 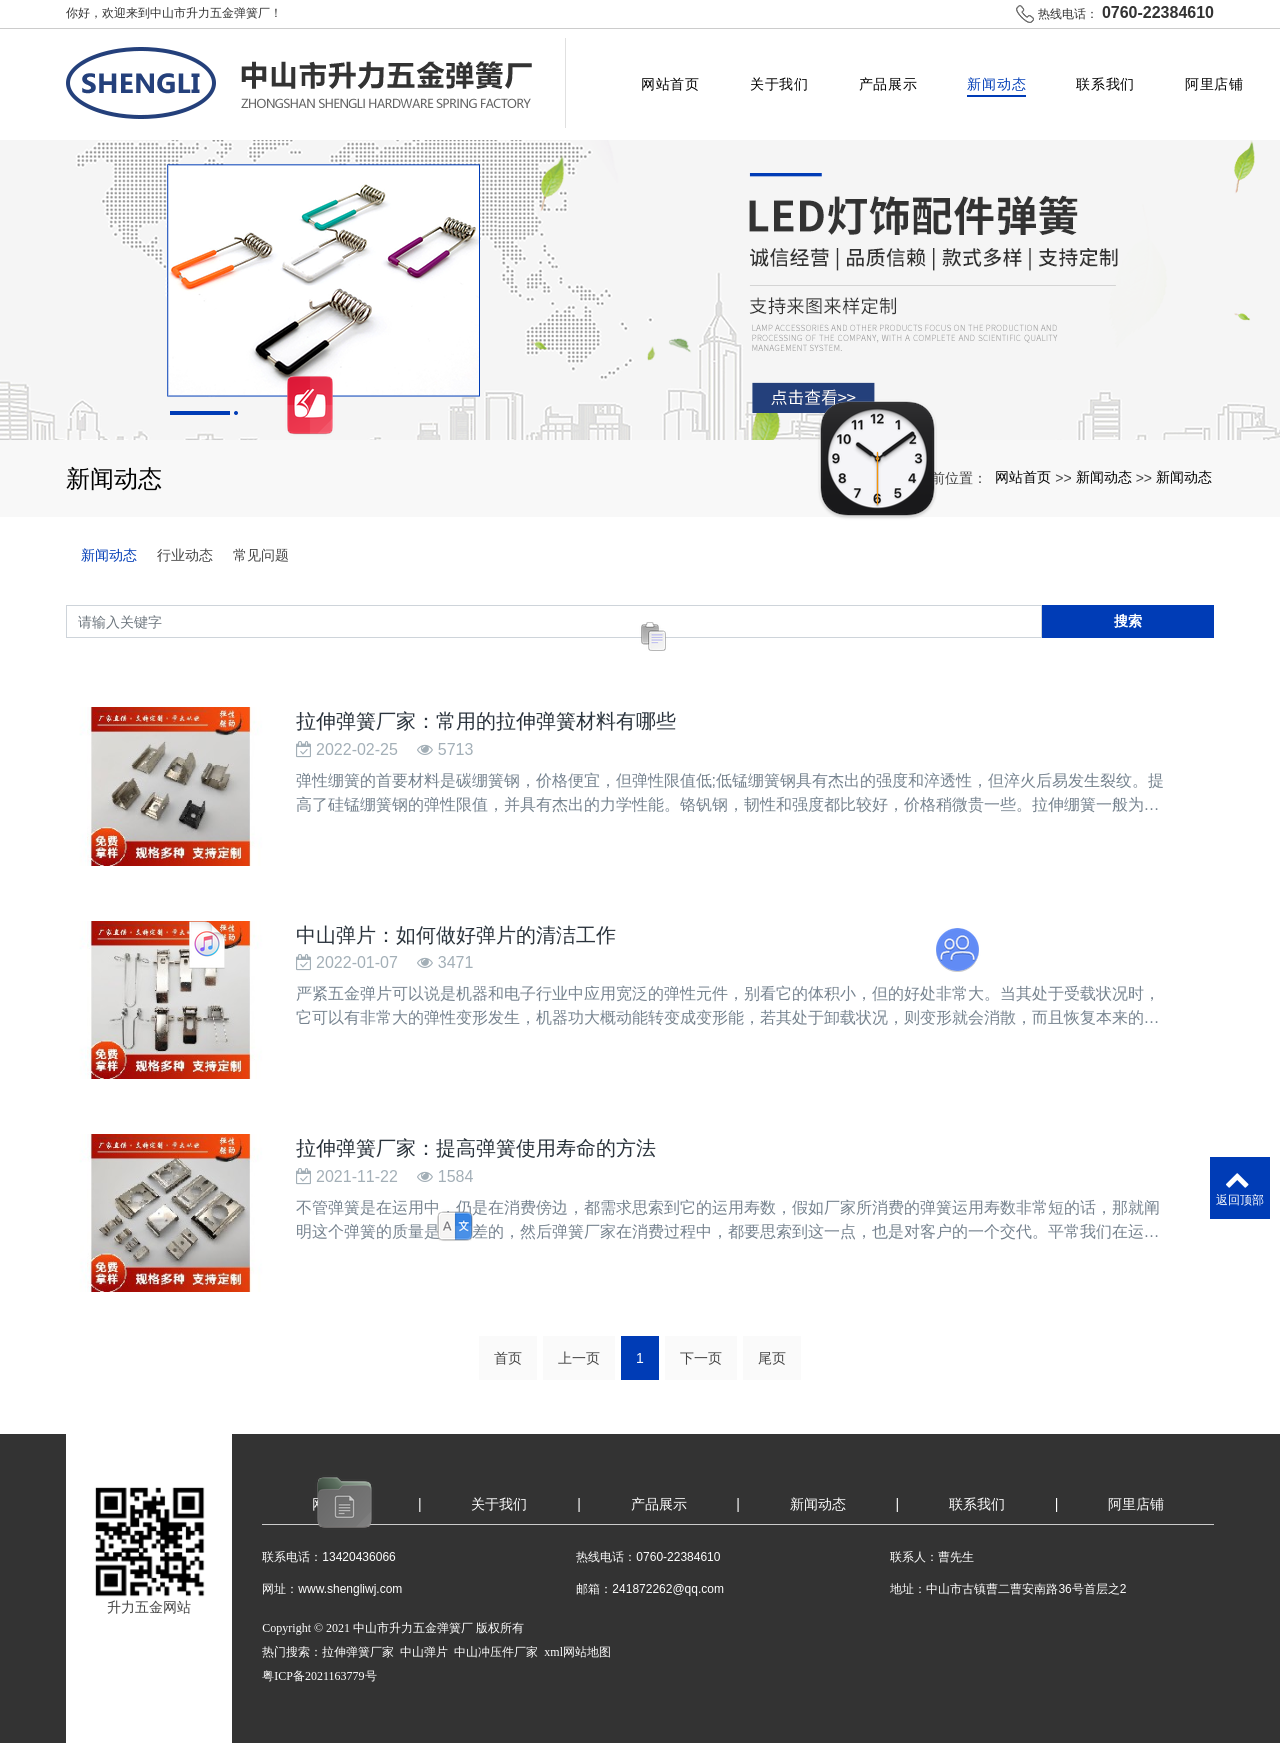 I want to click on open your documents folder, so click(x=344, y=1502).